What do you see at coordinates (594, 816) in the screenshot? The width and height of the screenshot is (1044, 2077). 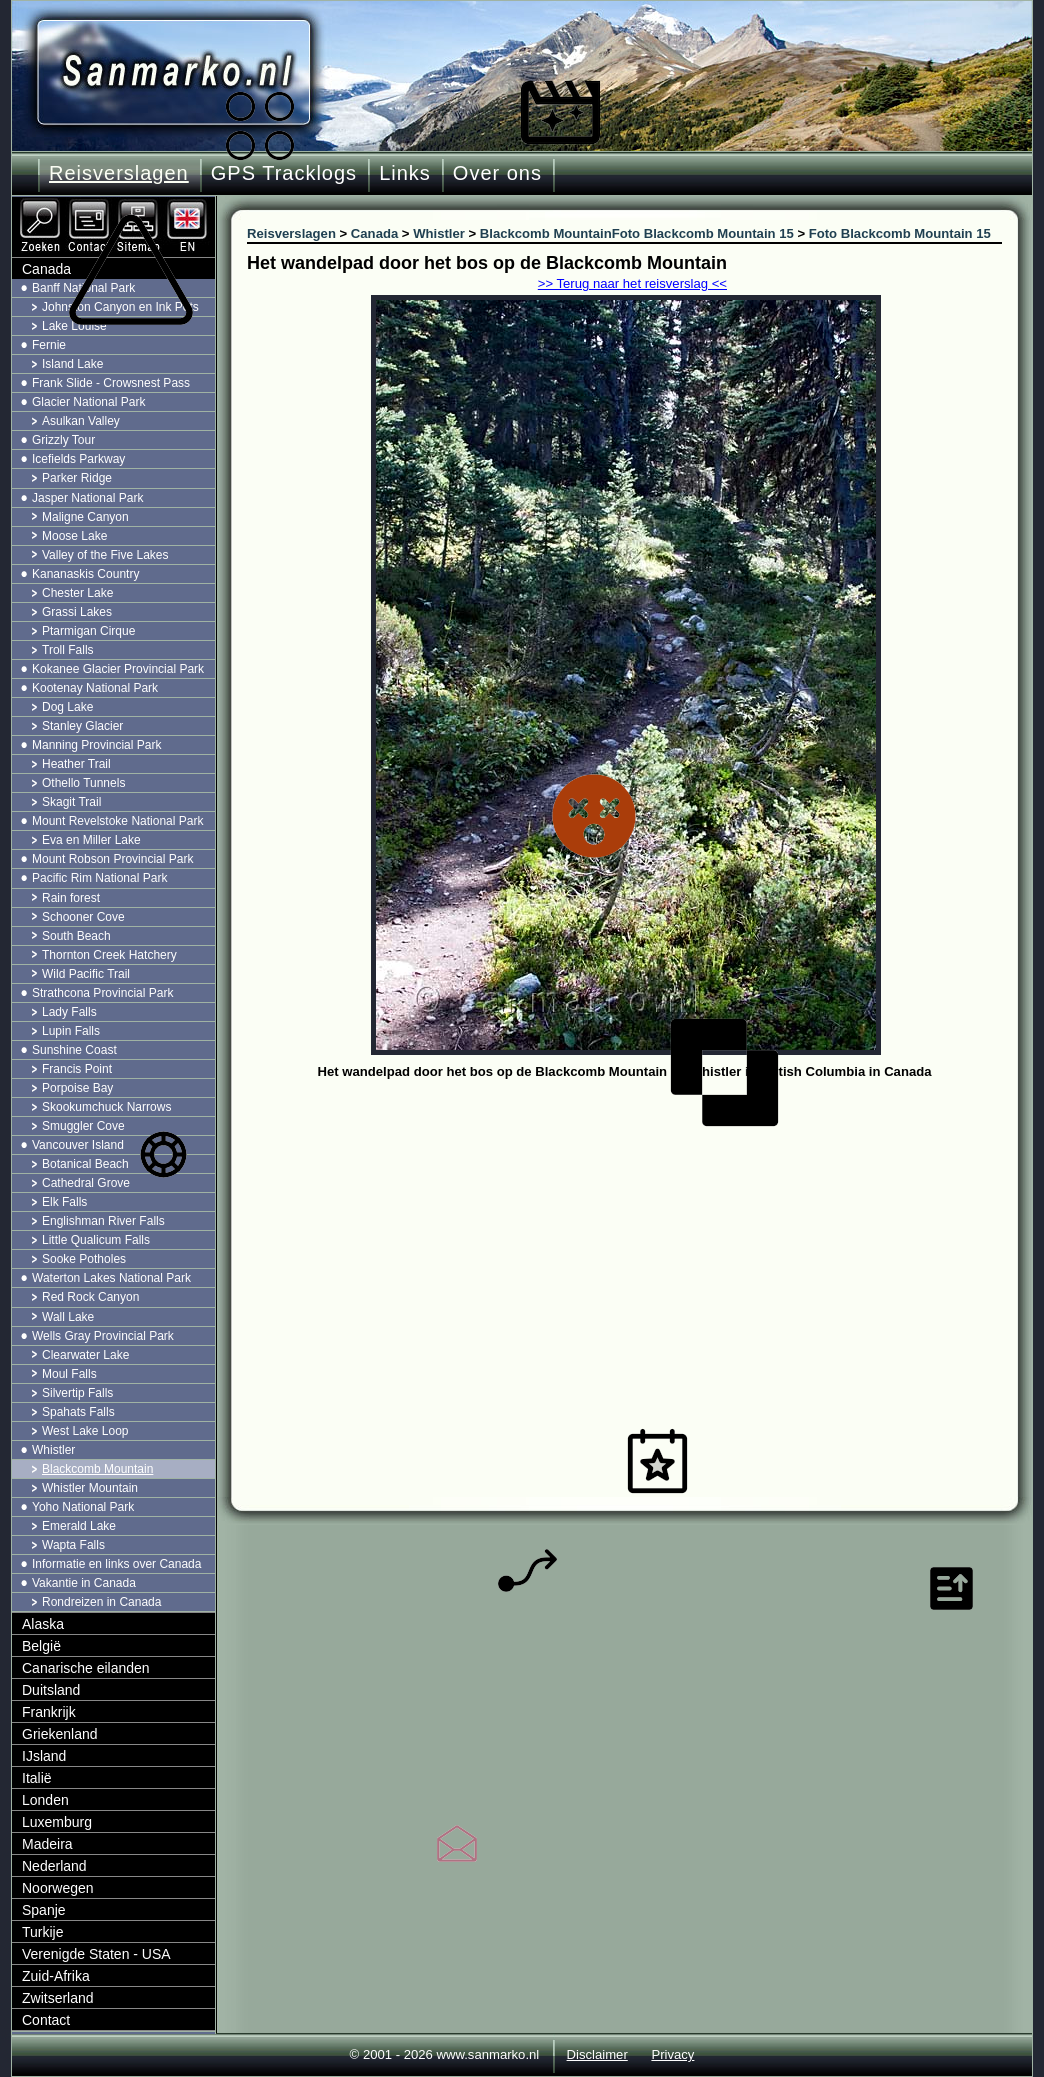 I see `indicates an error or system crash` at bounding box center [594, 816].